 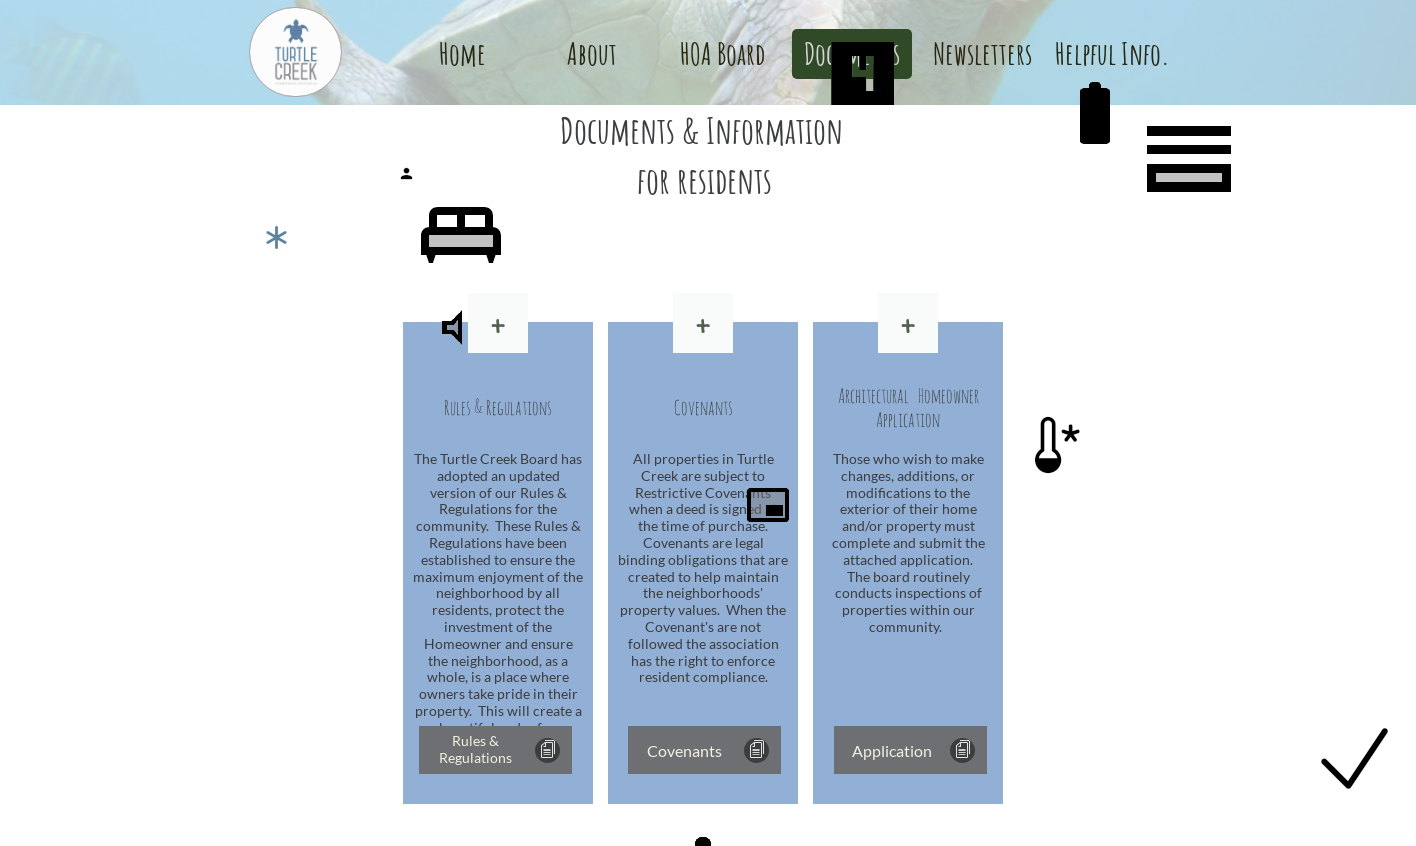 I want to click on confirm or complete an action, so click(x=1354, y=758).